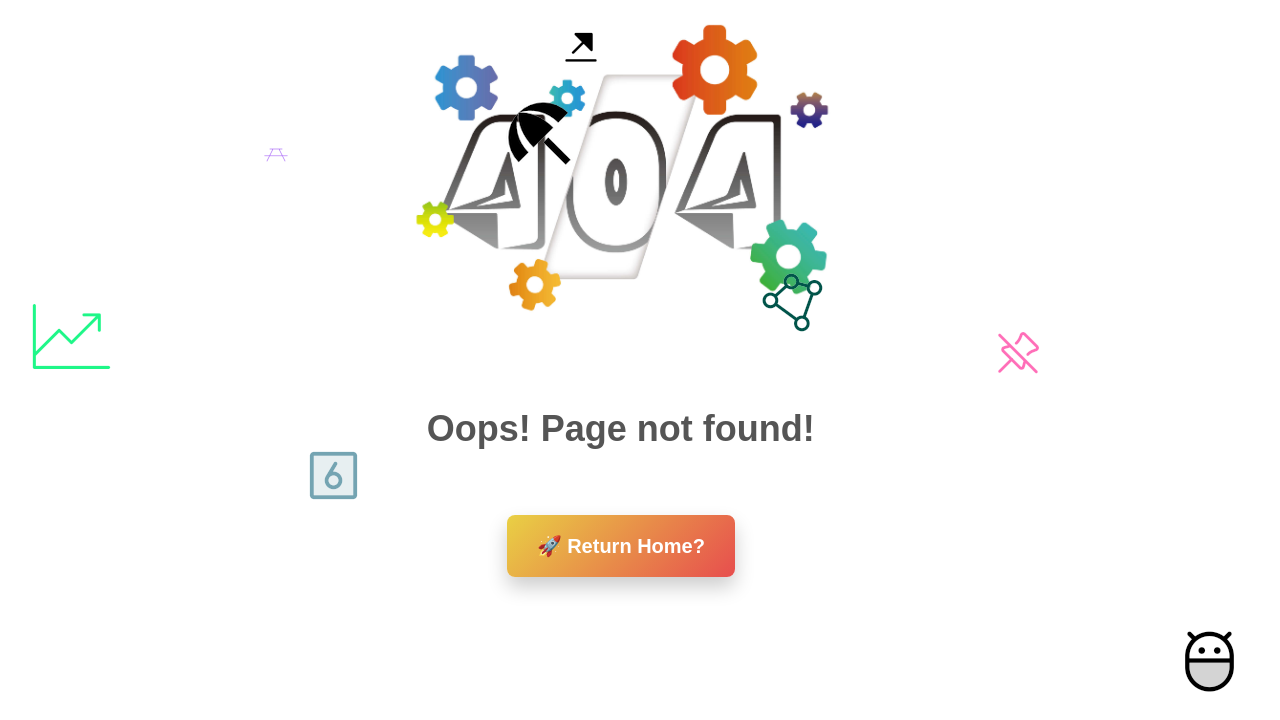 This screenshot has height=720, width=1280. I want to click on open link in new window, so click(581, 46).